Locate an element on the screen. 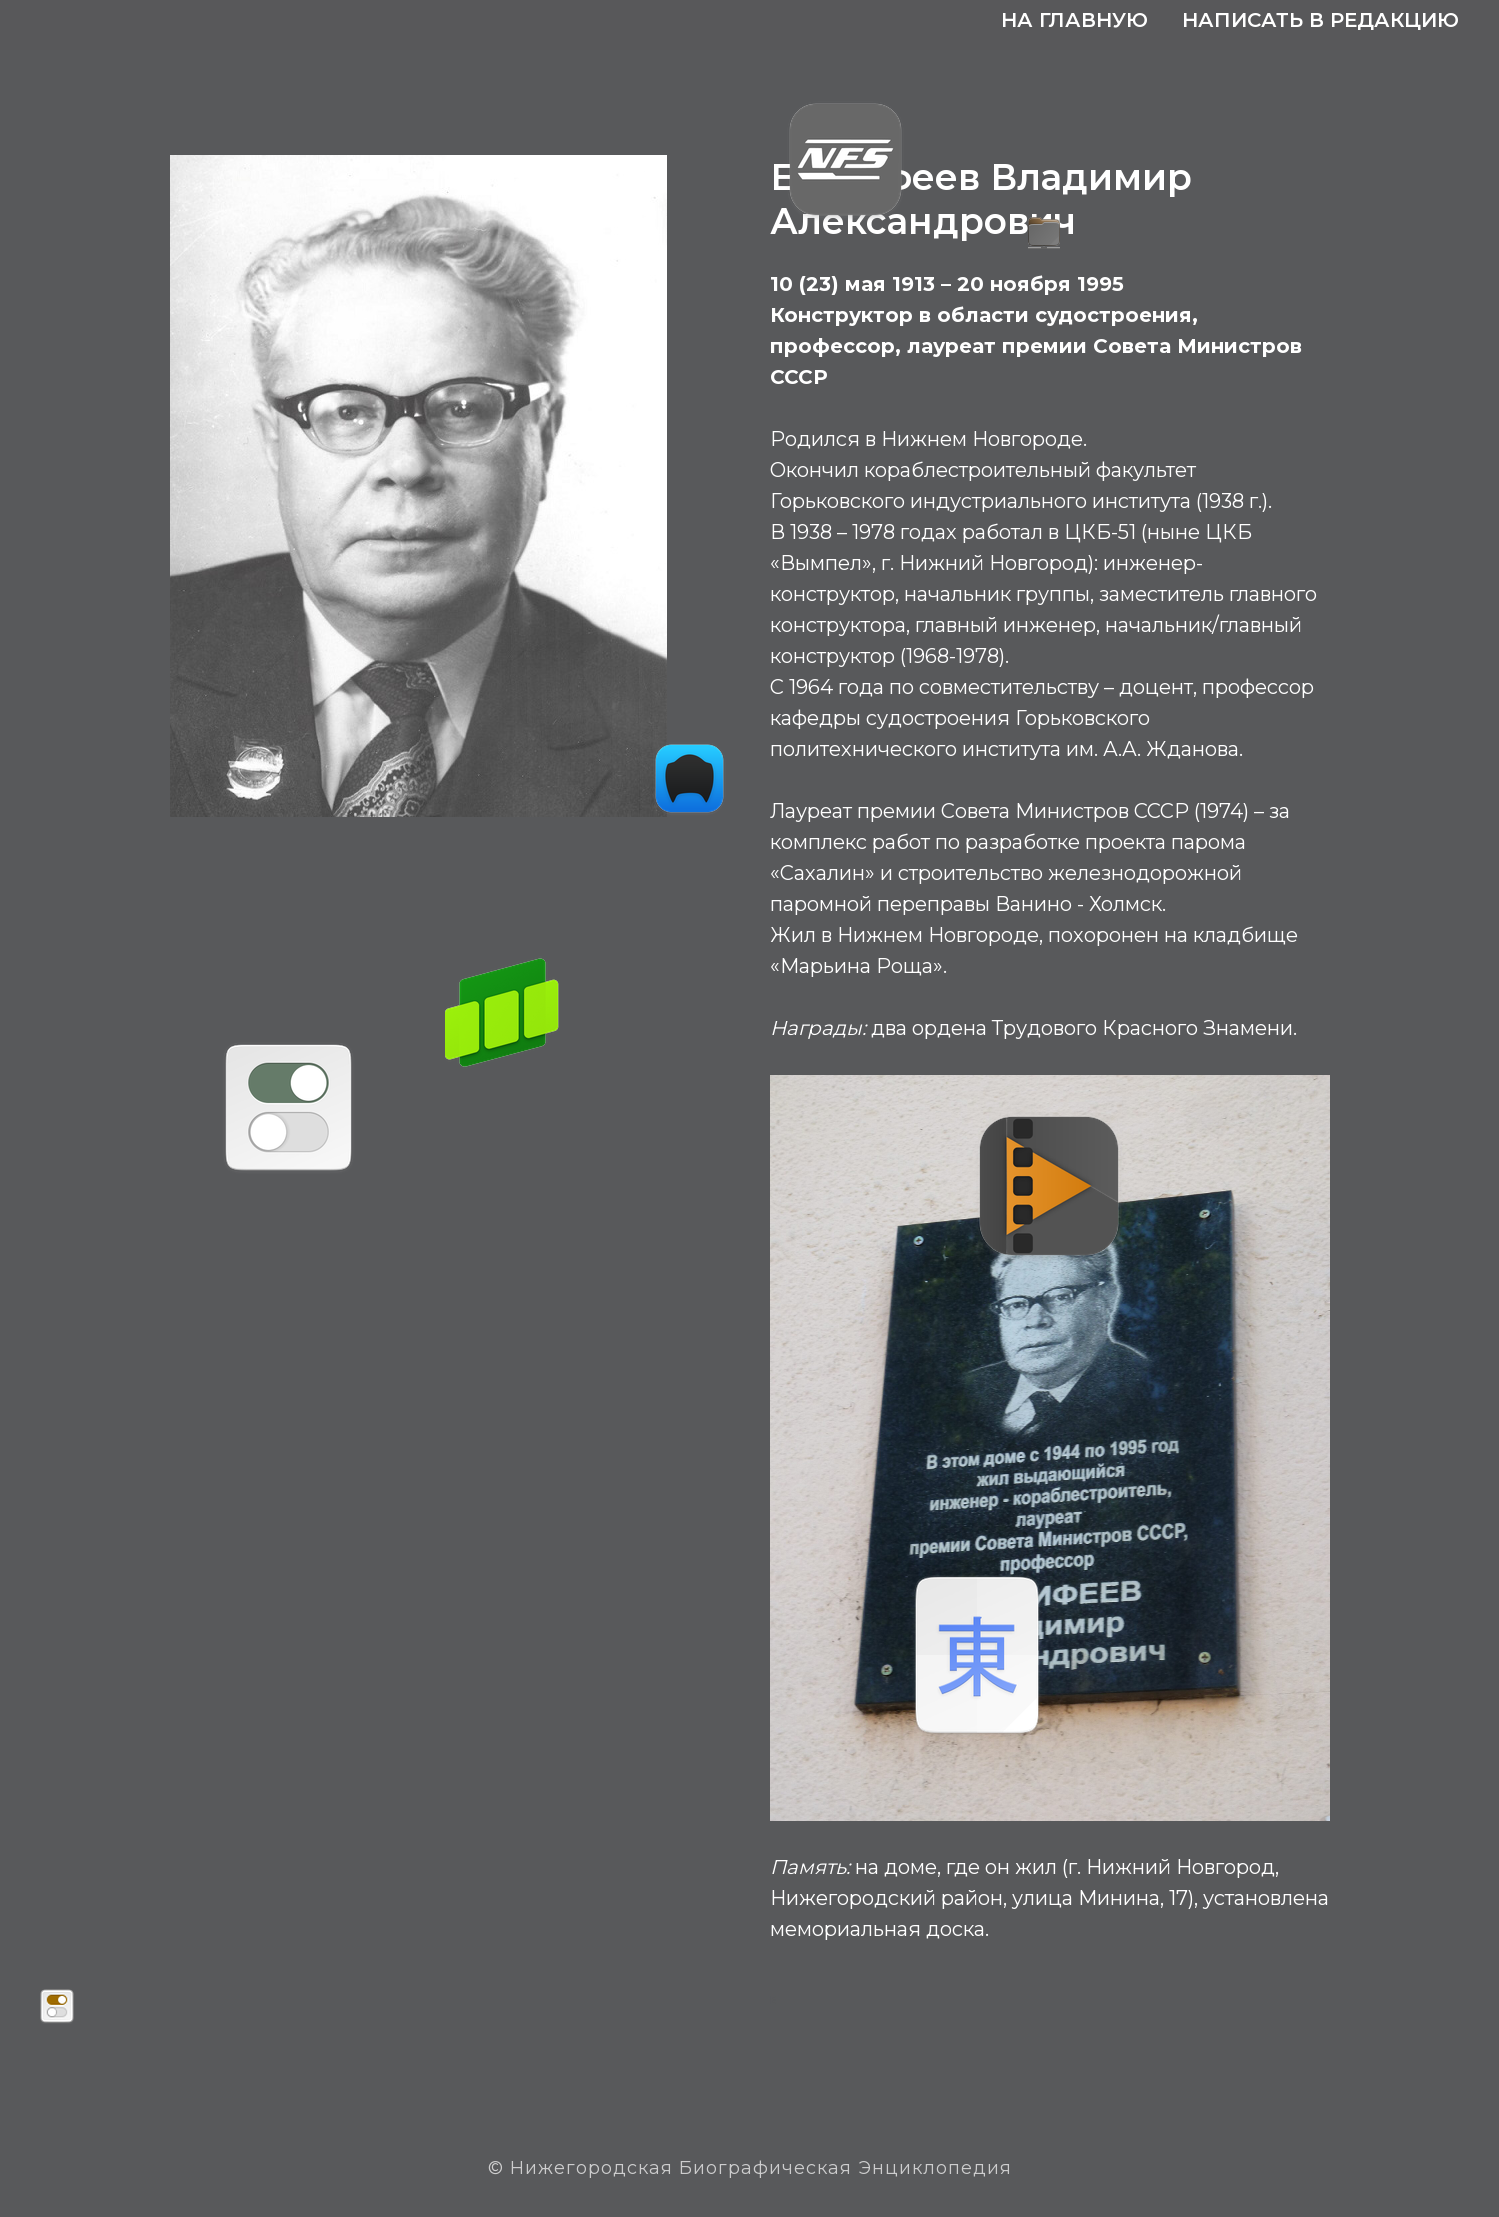  open desktop preferences or settings is located at coordinates (288, 1107).